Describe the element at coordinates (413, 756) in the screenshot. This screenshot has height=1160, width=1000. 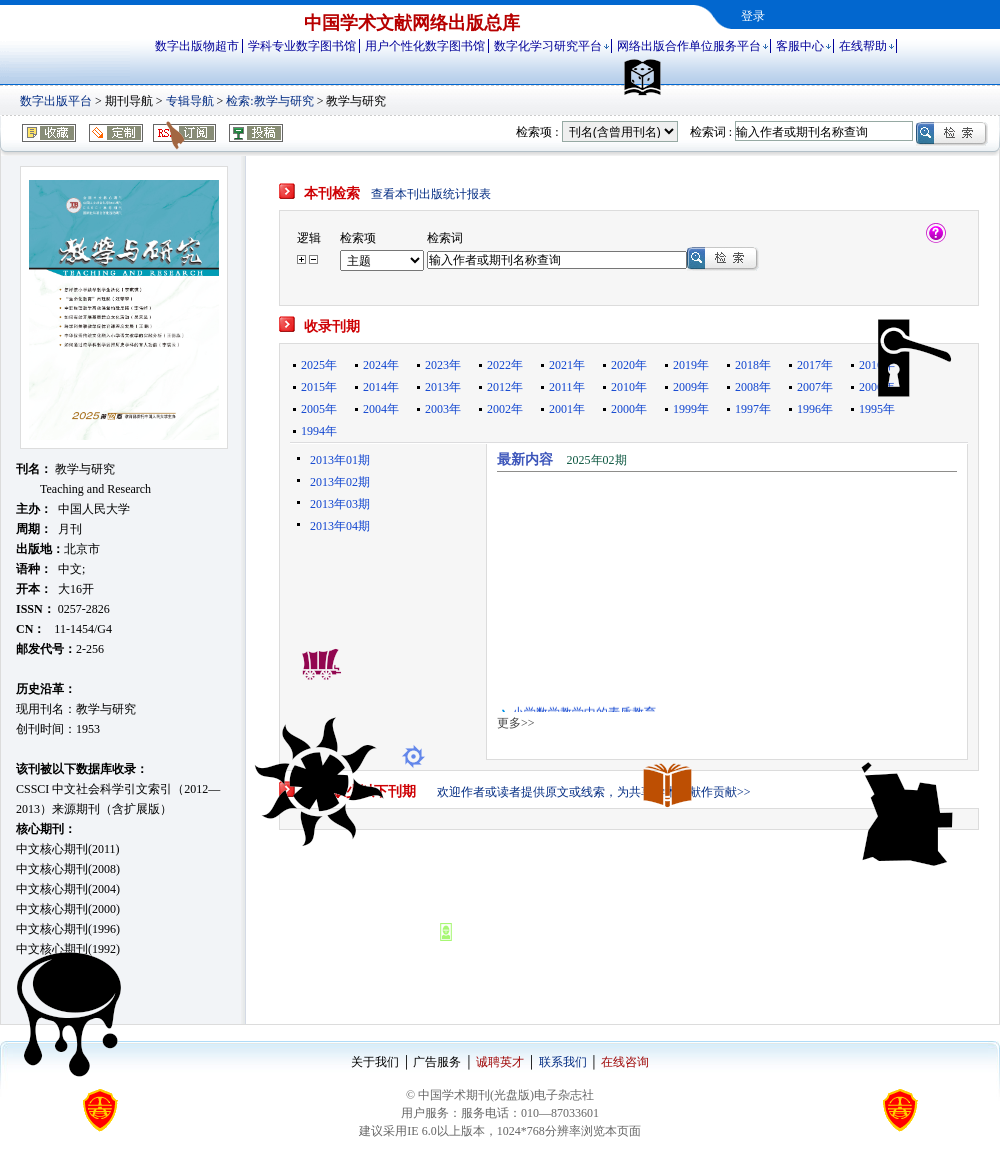
I see `circular saw tool icon` at that location.